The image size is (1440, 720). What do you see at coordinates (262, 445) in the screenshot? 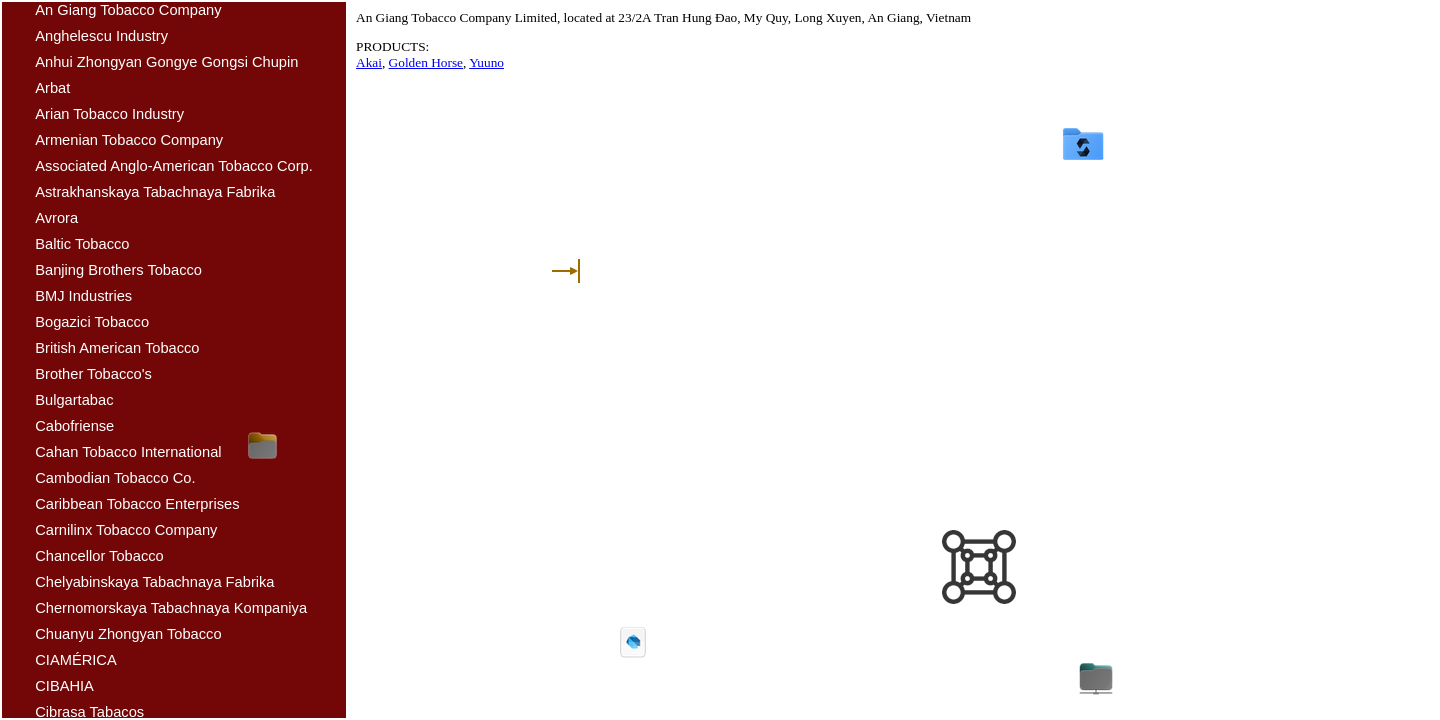
I see `view contents of an open folder` at bounding box center [262, 445].